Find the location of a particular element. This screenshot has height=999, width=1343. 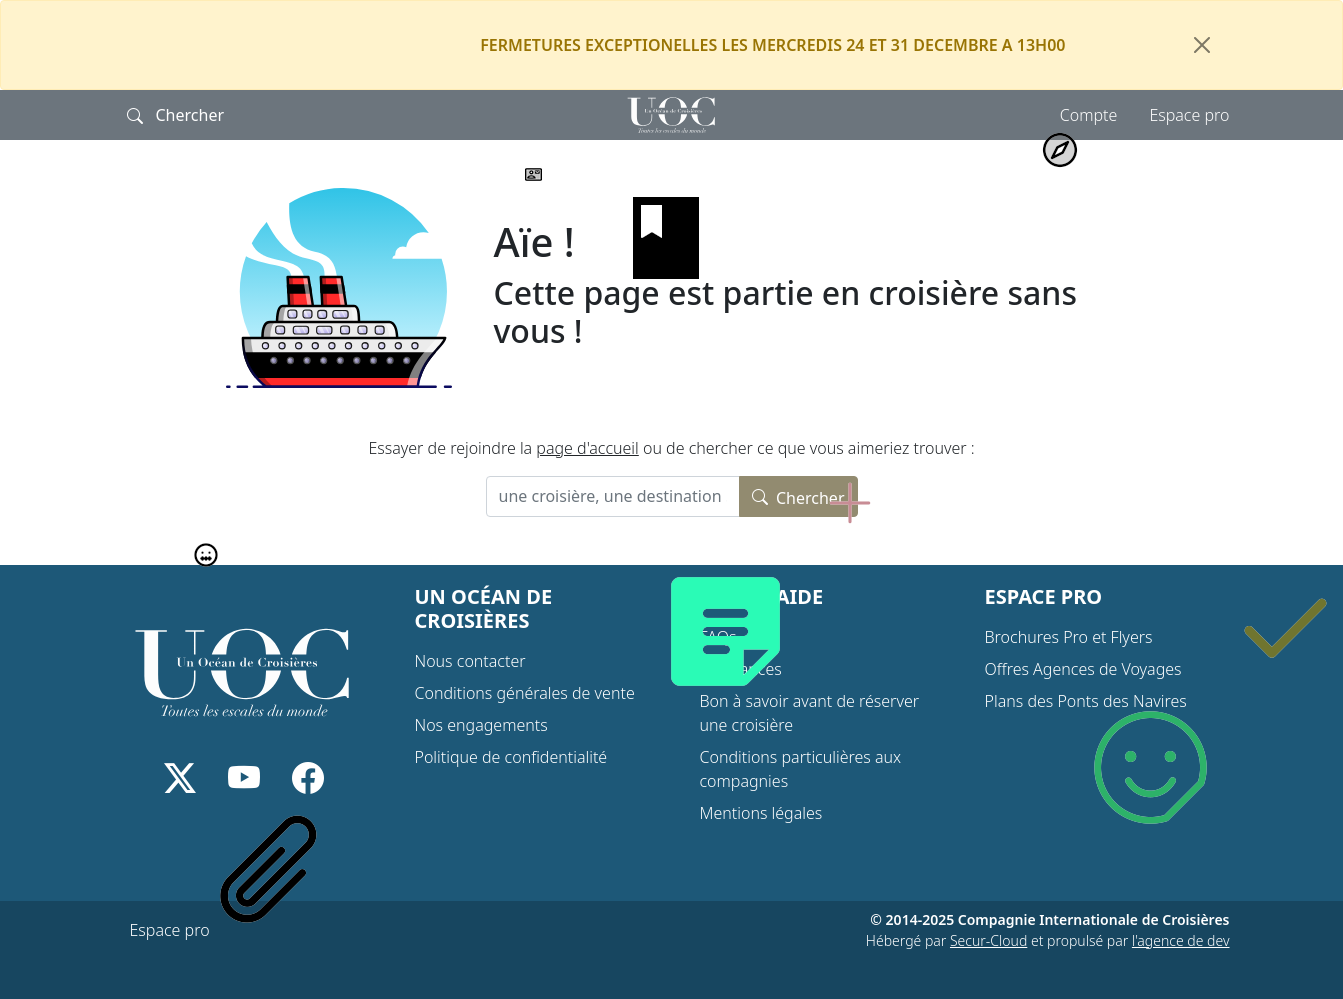

attach a file to your message is located at coordinates (270, 869).